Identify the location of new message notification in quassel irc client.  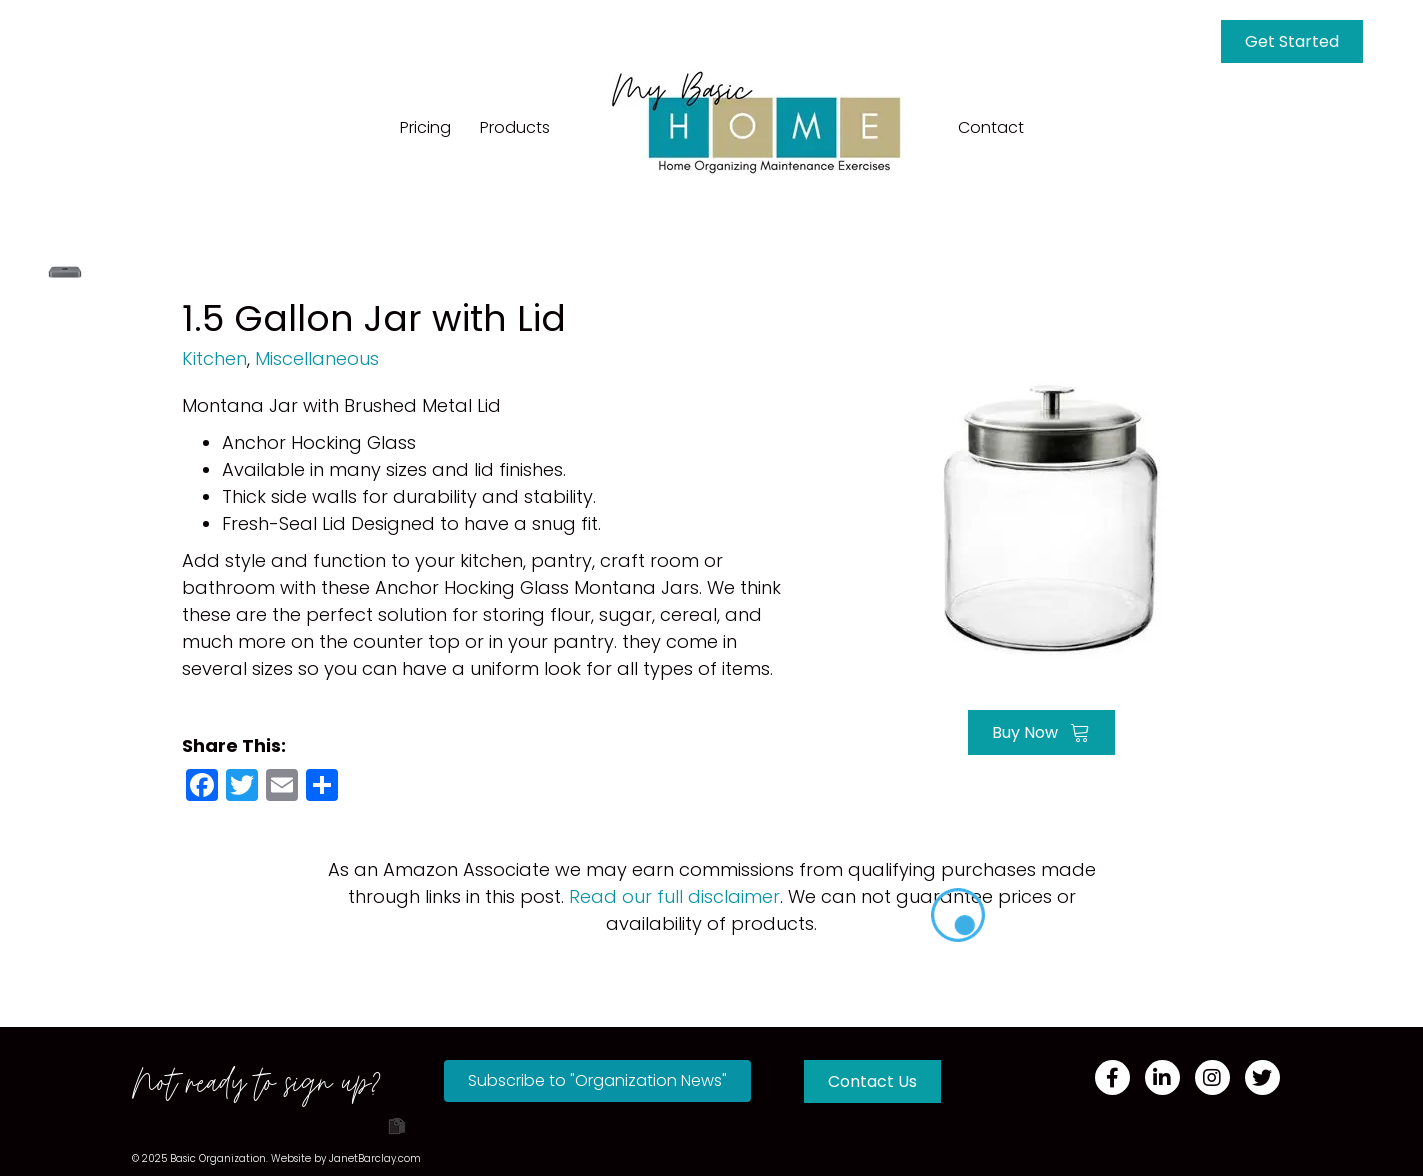
(958, 915).